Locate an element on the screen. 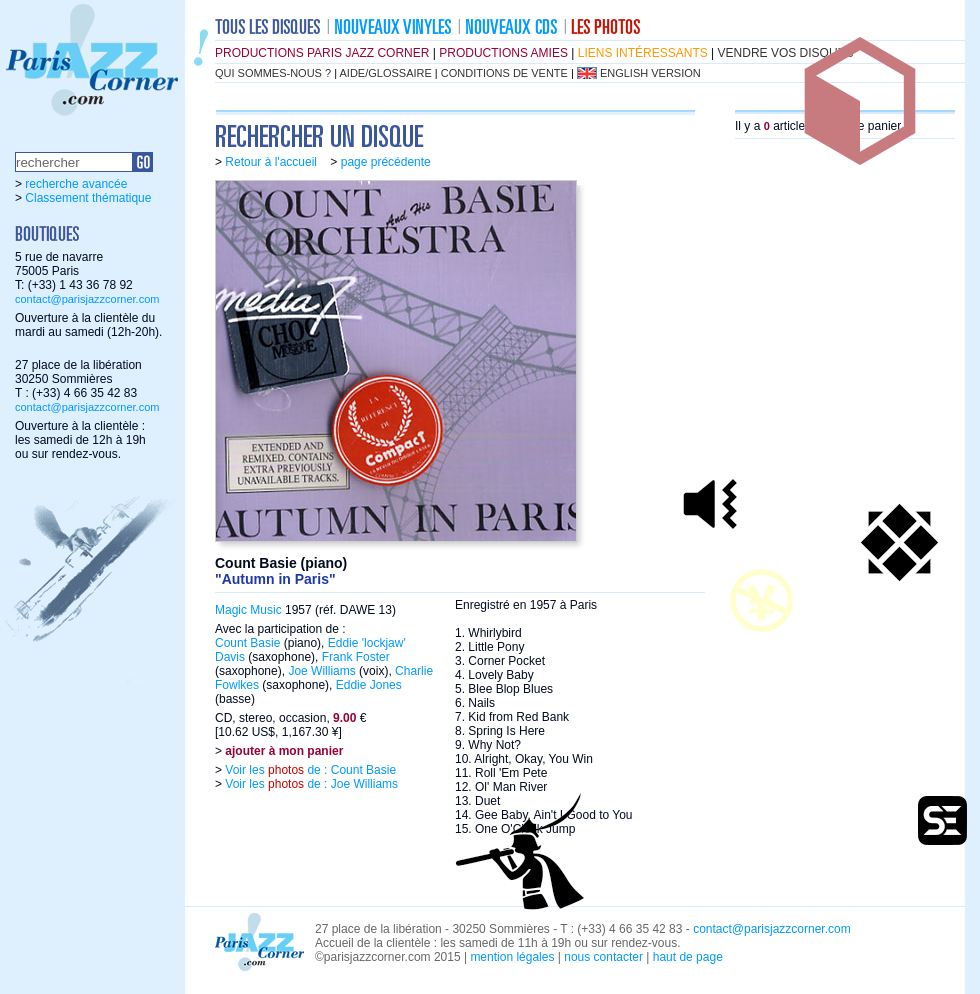 The image size is (980, 994). open Subtitle Edit application is located at coordinates (942, 820).